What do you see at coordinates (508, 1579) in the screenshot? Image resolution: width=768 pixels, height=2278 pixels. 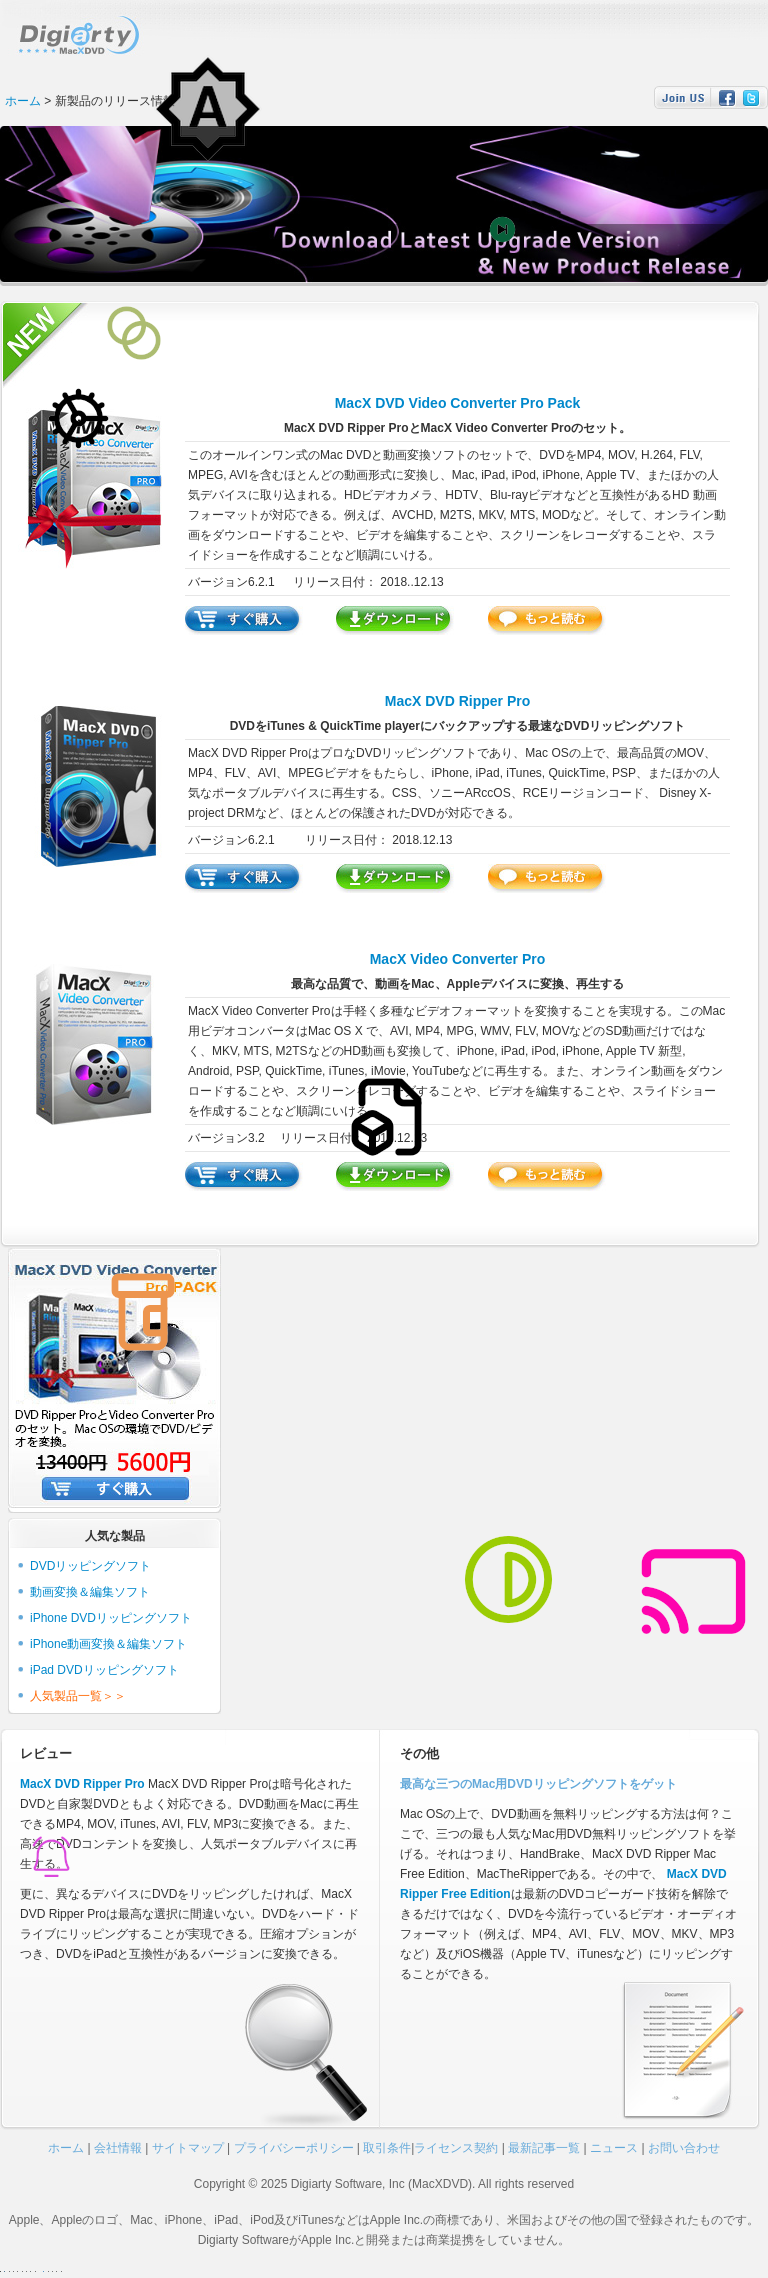 I see `adjust display contrast settings` at bounding box center [508, 1579].